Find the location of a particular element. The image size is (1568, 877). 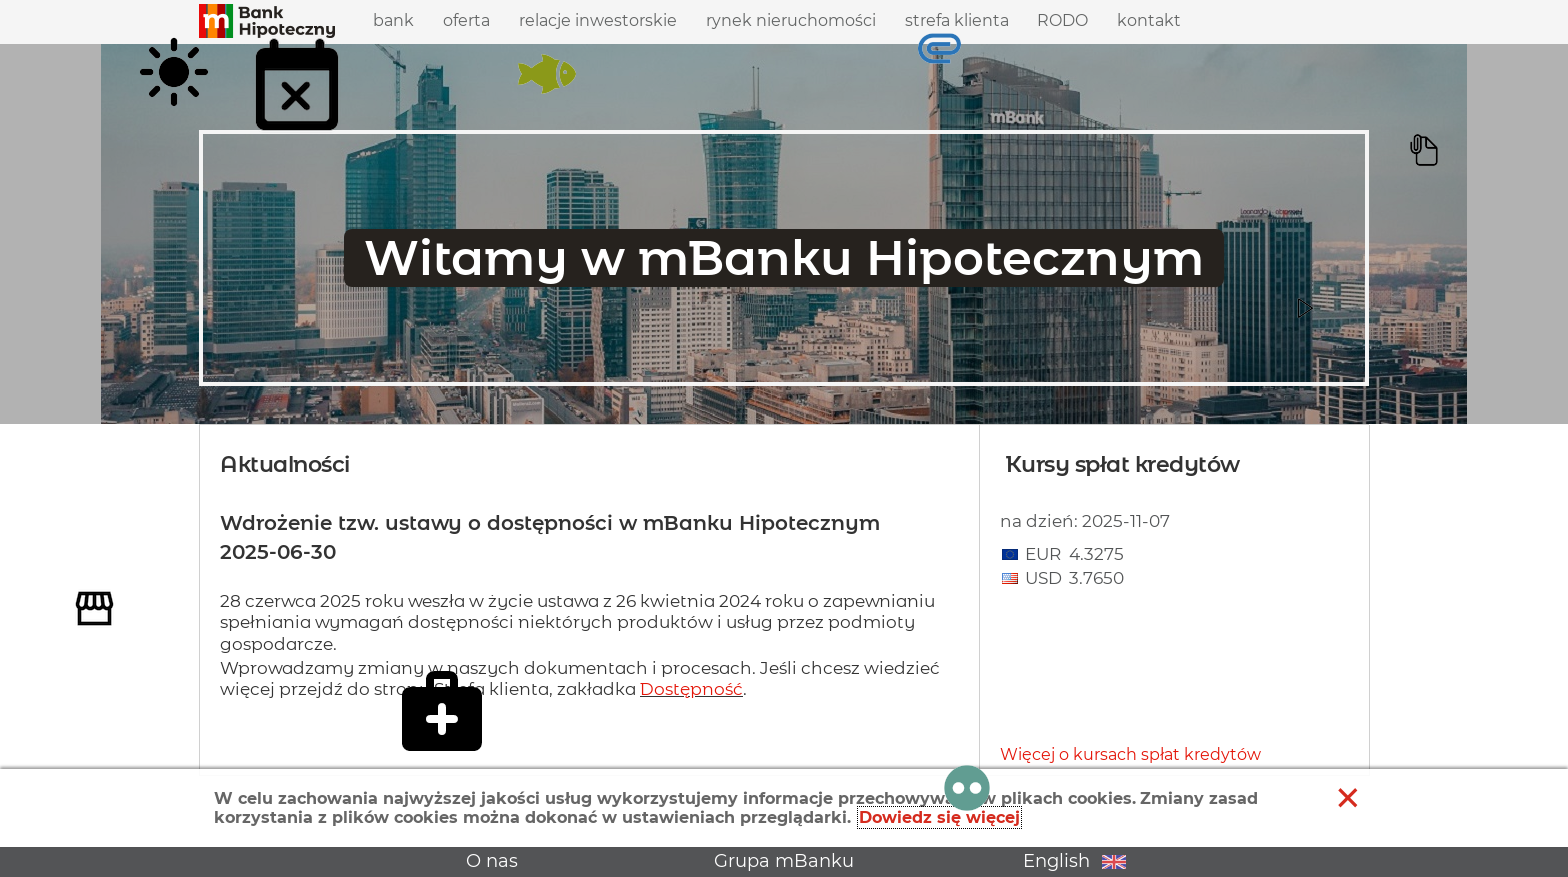

a cancelled or unavailable calendar event is located at coordinates (297, 89).